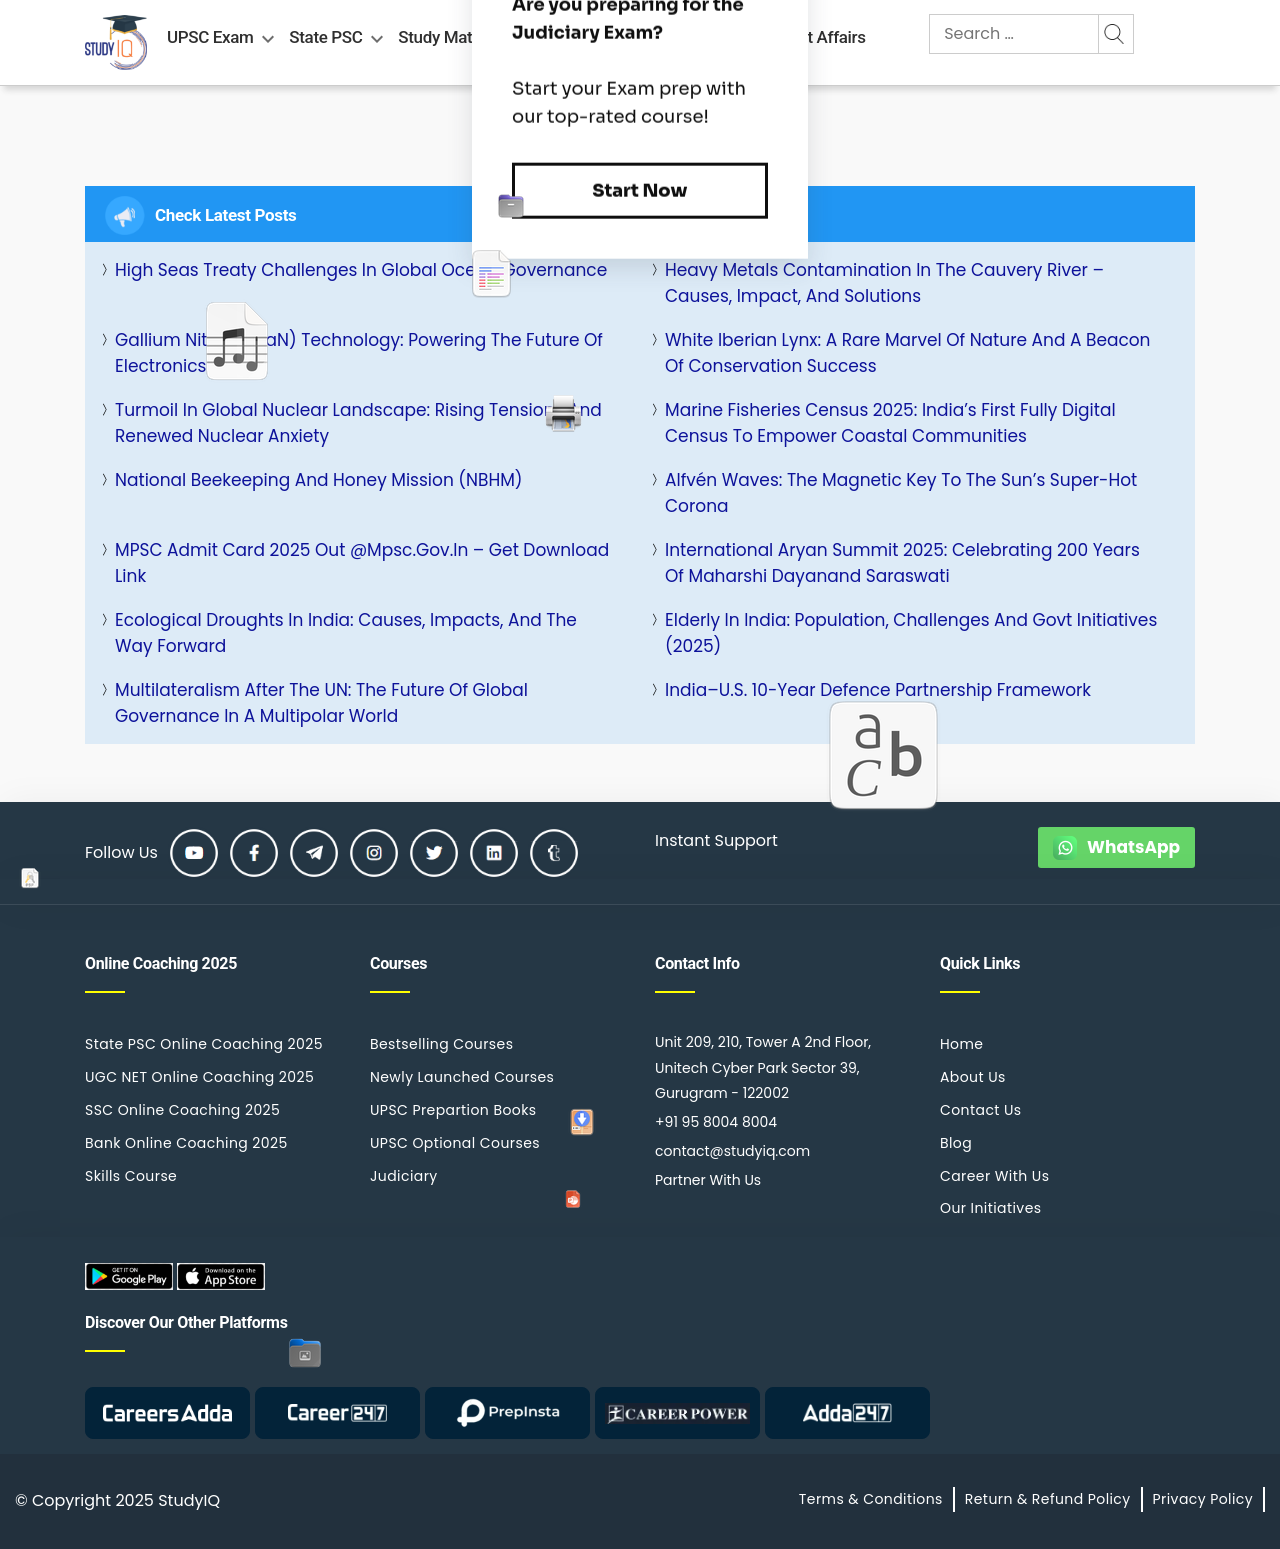 This screenshot has width=1280, height=1549. What do you see at coordinates (883, 755) in the screenshot?
I see `access font and typography settings` at bounding box center [883, 755].